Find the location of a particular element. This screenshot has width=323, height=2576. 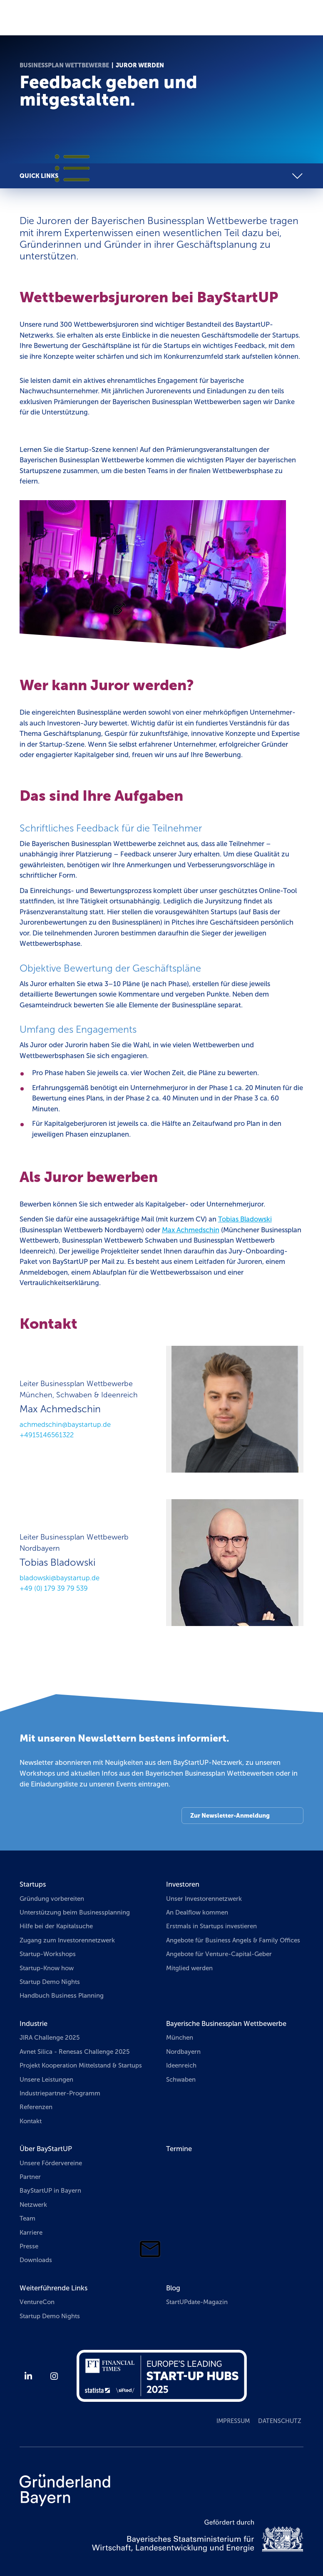

access gardening or landscaping tools is located at coordinates (119, 608).